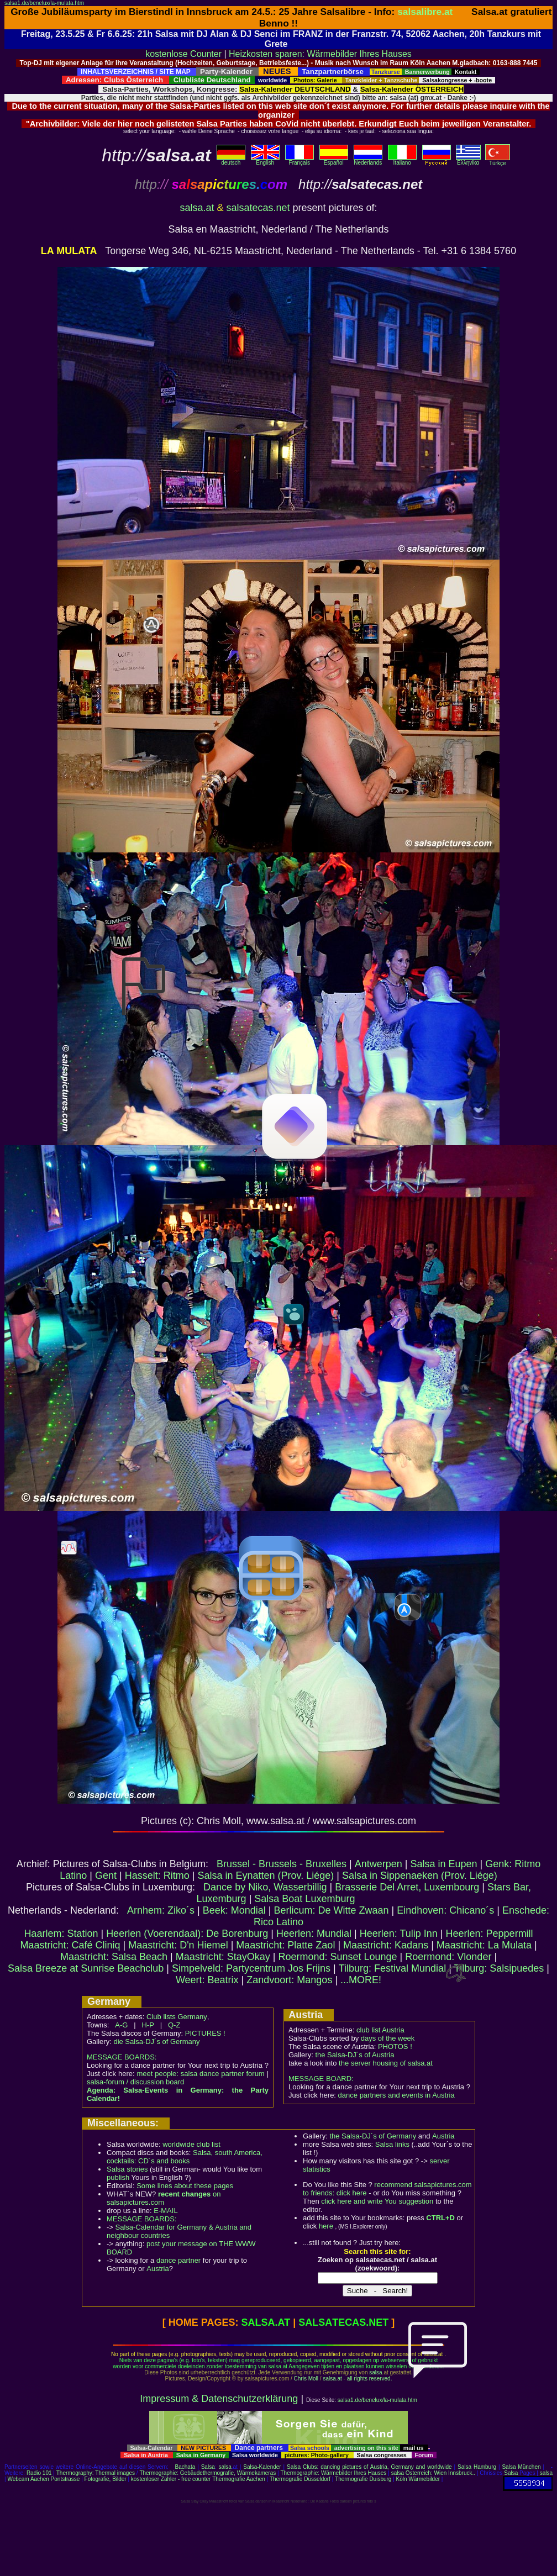  I want to click on open apple maps, so click(407, 1607).